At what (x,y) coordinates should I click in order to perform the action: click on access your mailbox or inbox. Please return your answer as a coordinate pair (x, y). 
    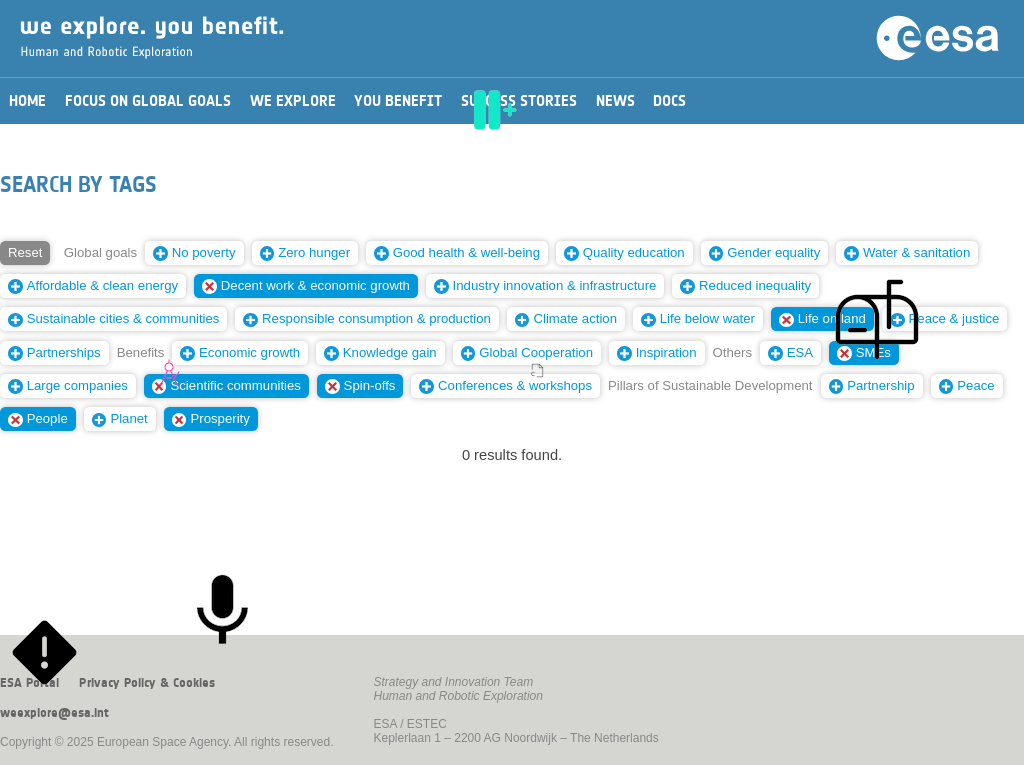
    Looking at the image, I should click on (877, 321).